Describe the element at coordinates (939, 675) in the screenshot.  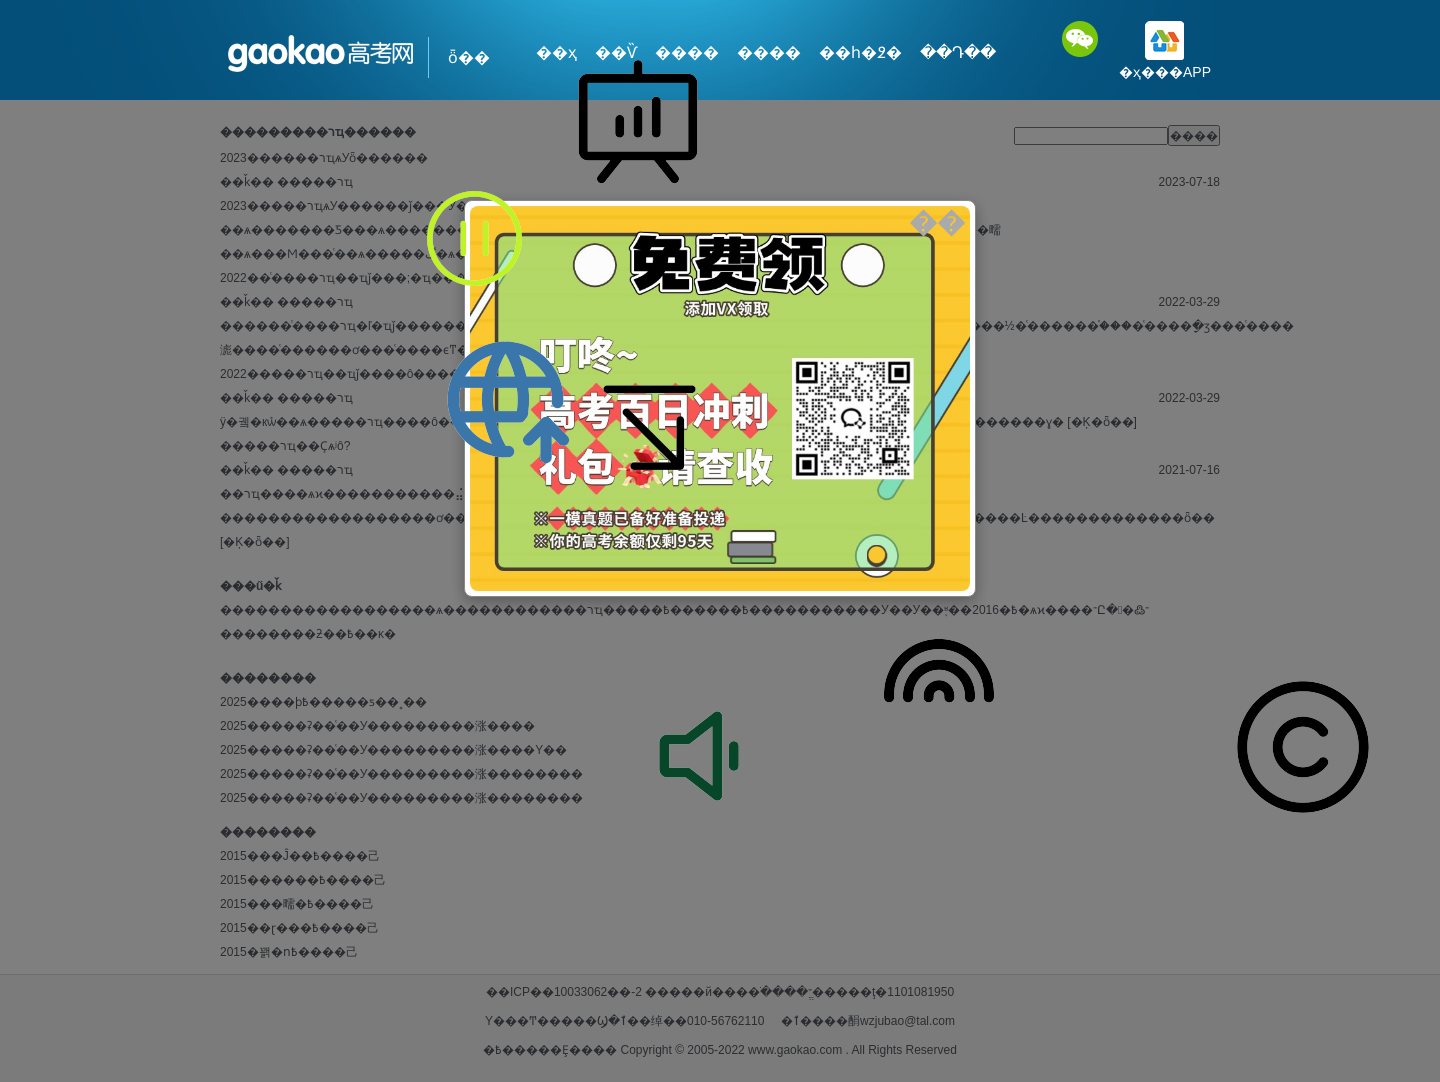
I see `indicates weather conditions showing a rainbow` at that location.